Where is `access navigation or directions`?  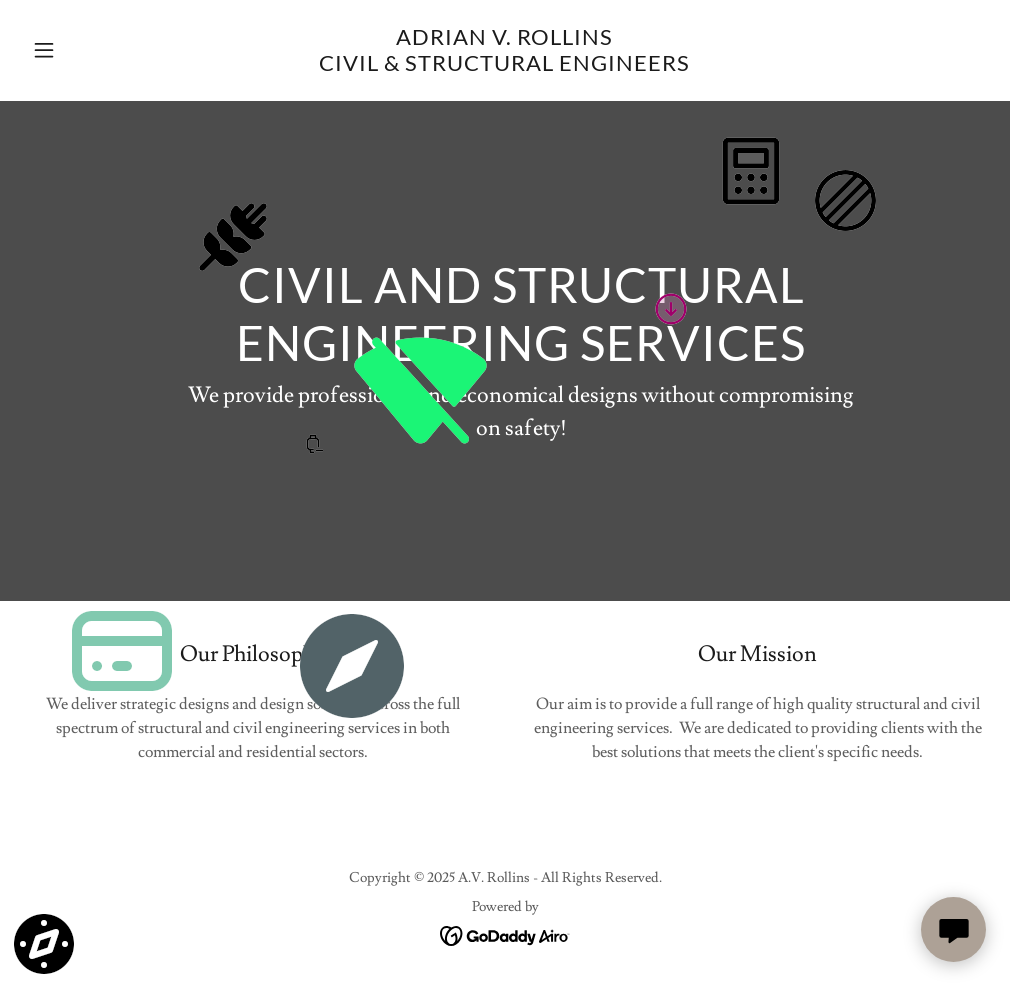
access navigation or directions is located at coordinates (44, 944).